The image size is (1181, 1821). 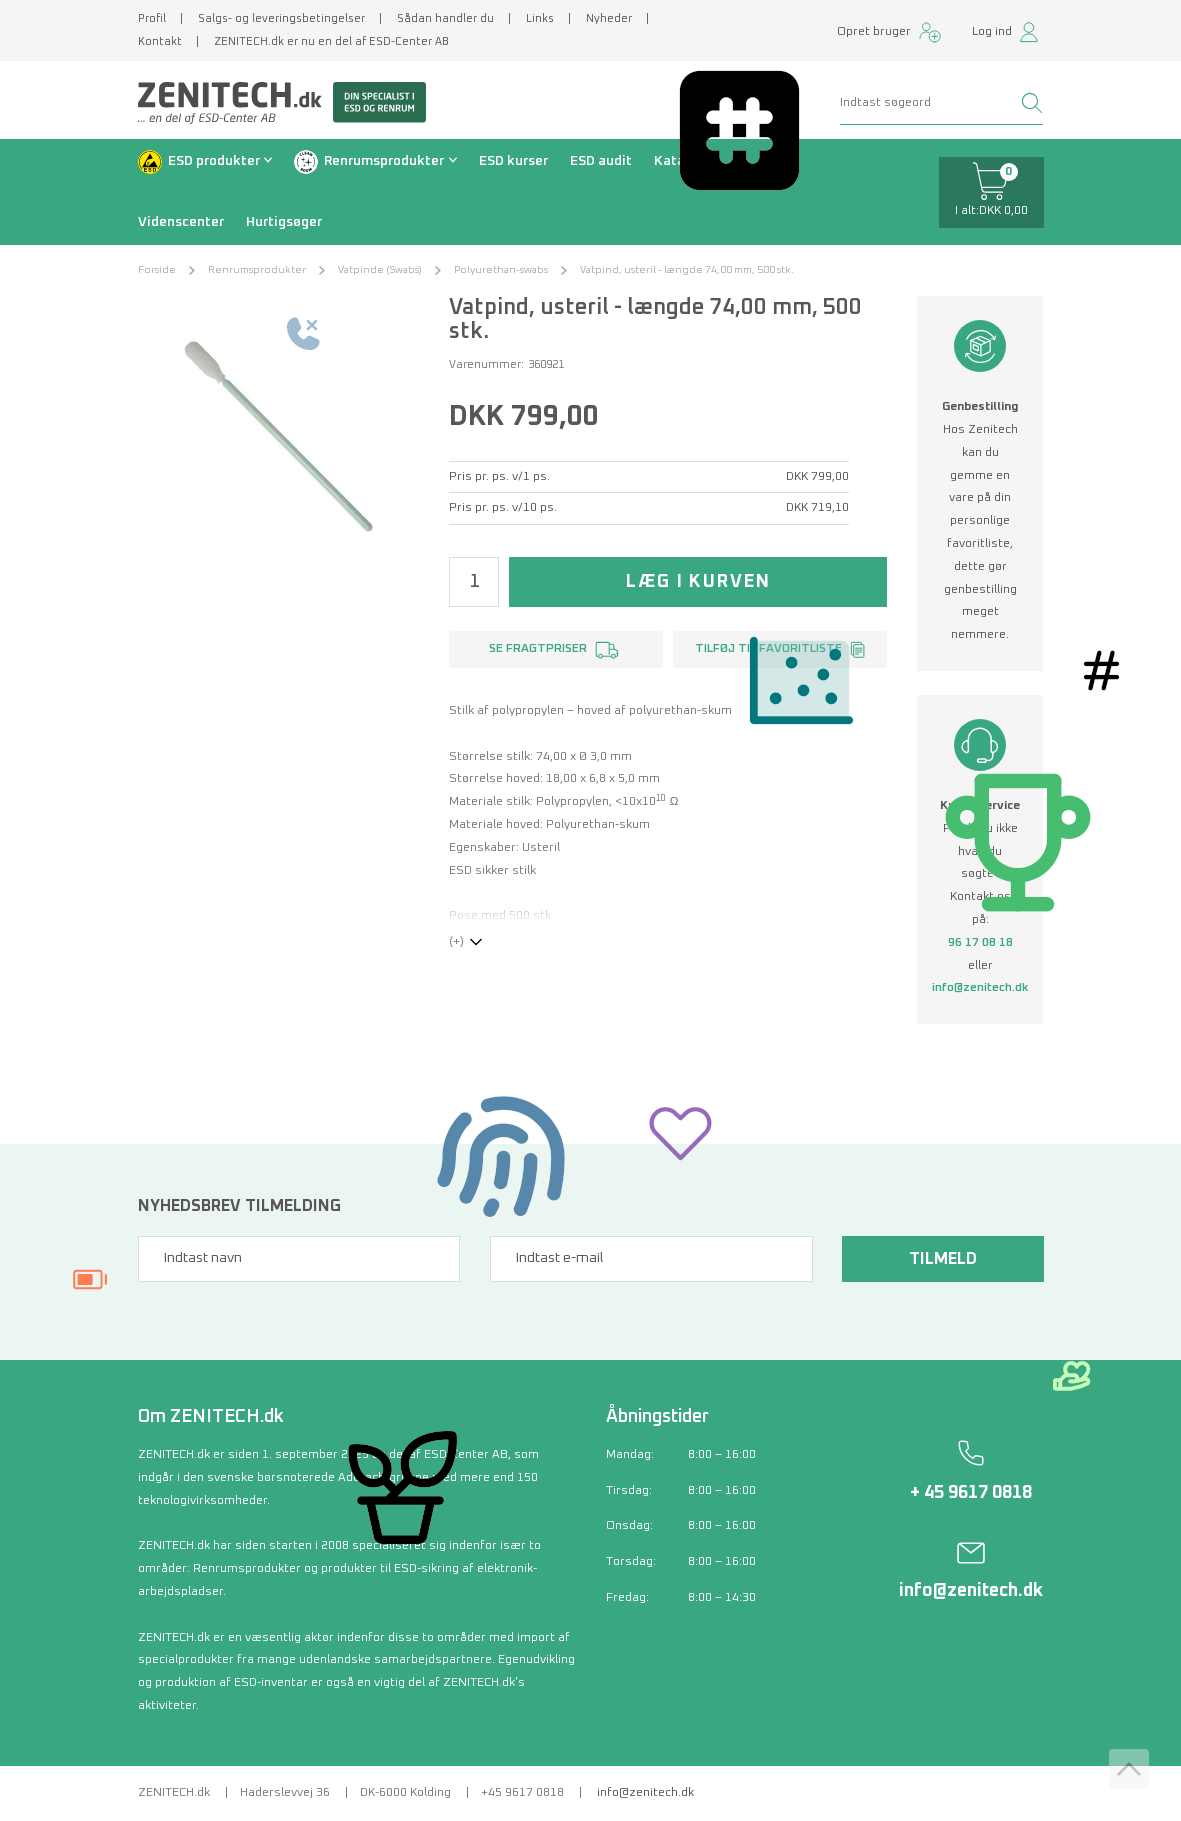 What do you see at coordinates (304, 333) in the screenshot?
I see `end or decline a phone call` at bounding box center [304, 333].